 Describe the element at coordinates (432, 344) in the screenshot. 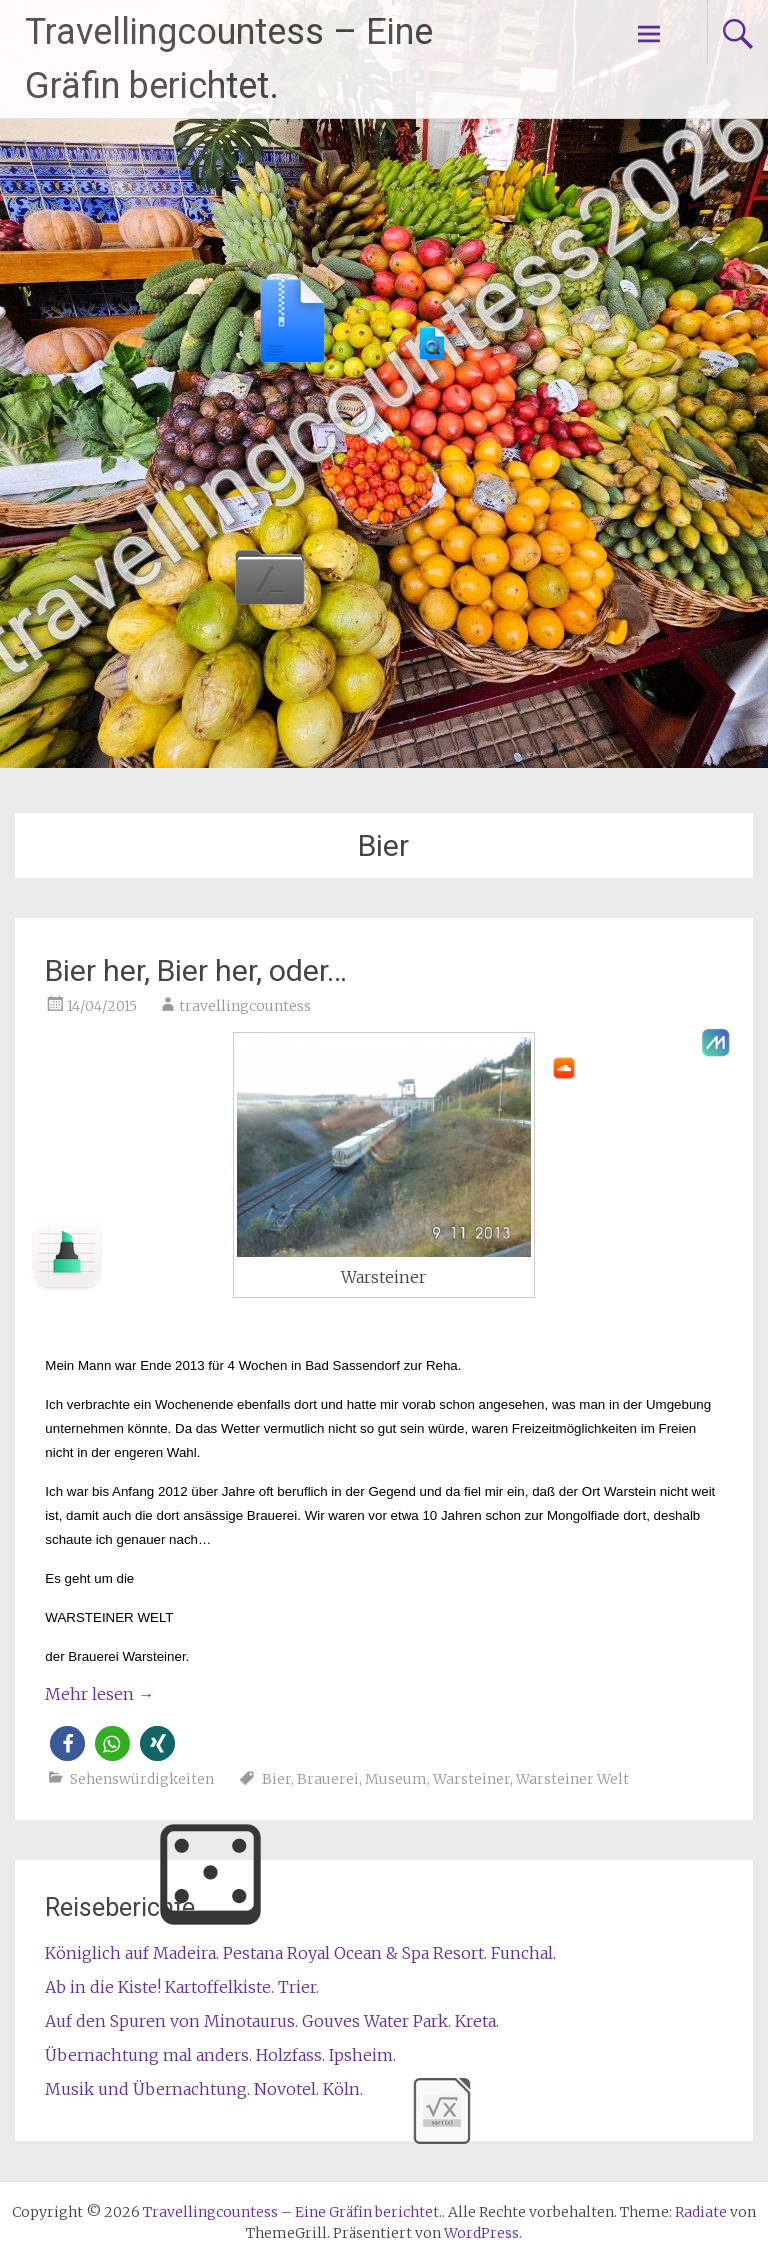

I see `a generic video file` at that location.